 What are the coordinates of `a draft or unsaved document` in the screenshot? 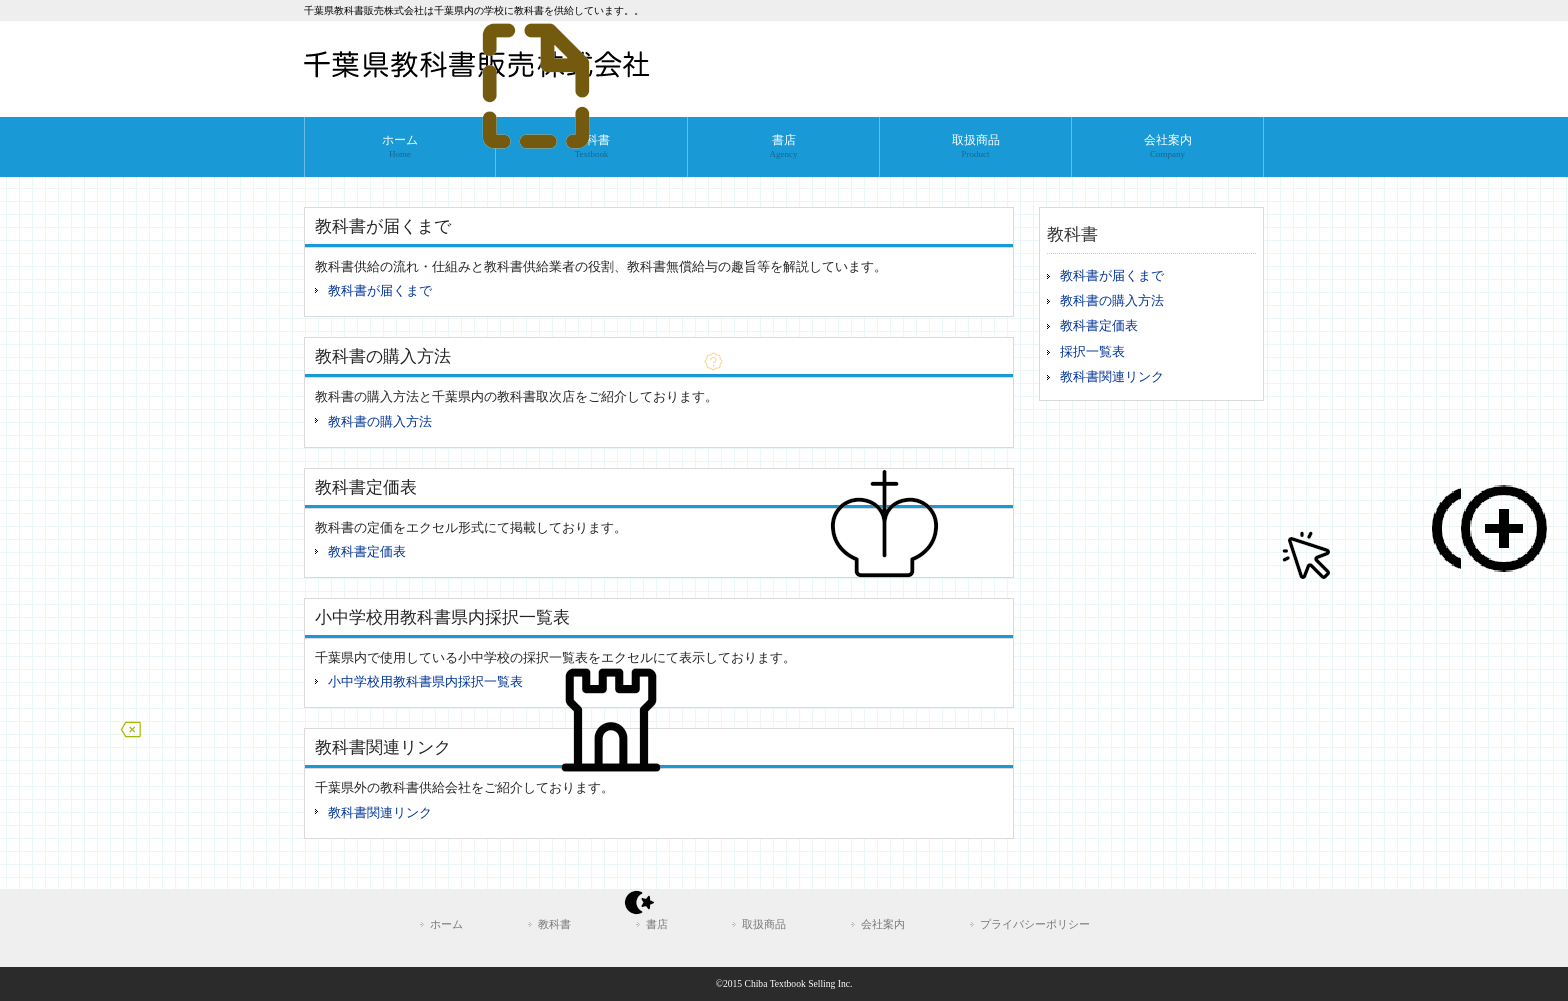 It's located at (536, 86).